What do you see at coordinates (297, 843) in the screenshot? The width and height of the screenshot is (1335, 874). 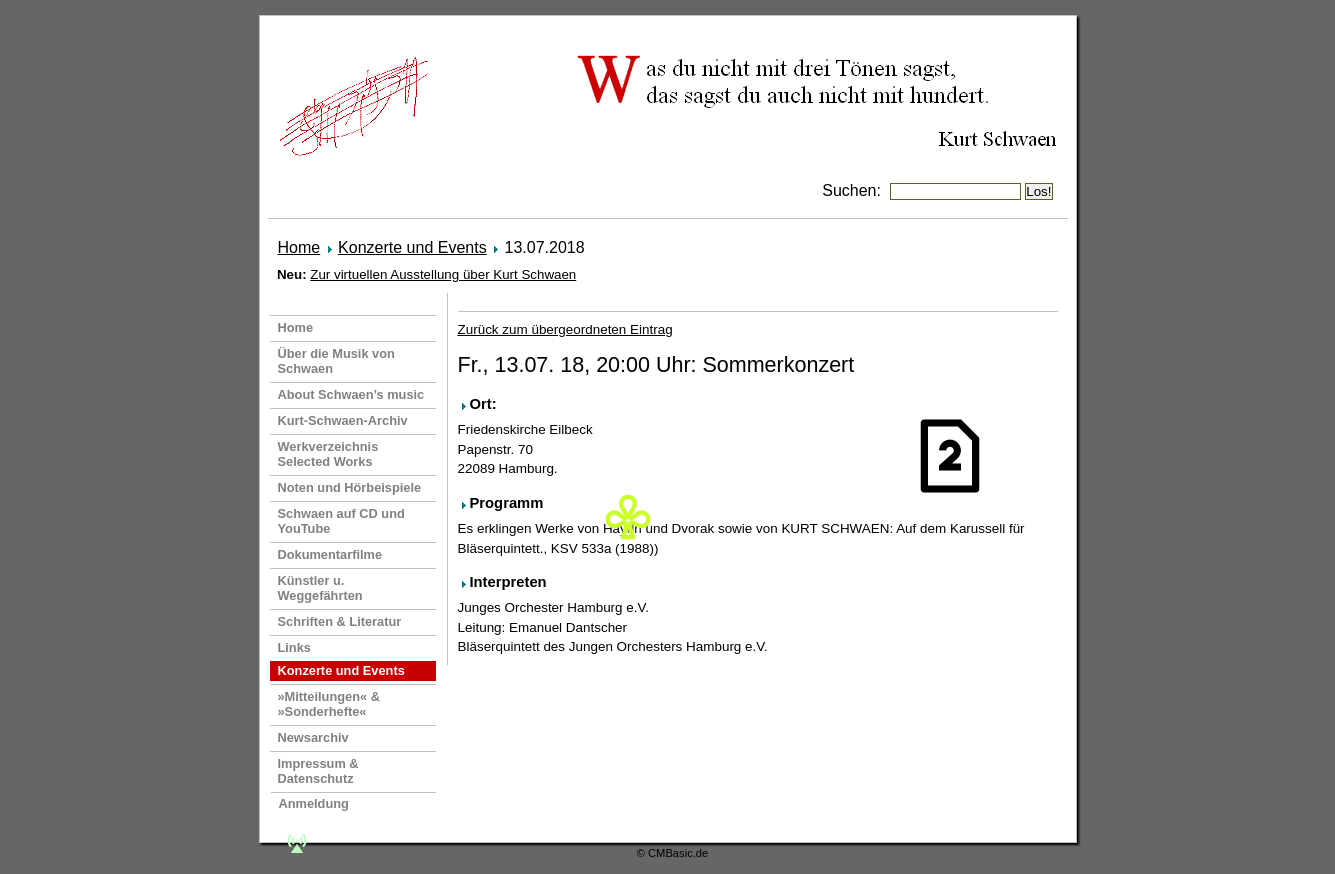 I see `access wireless network or broadcasting settings` at bounding box center [297, 843].